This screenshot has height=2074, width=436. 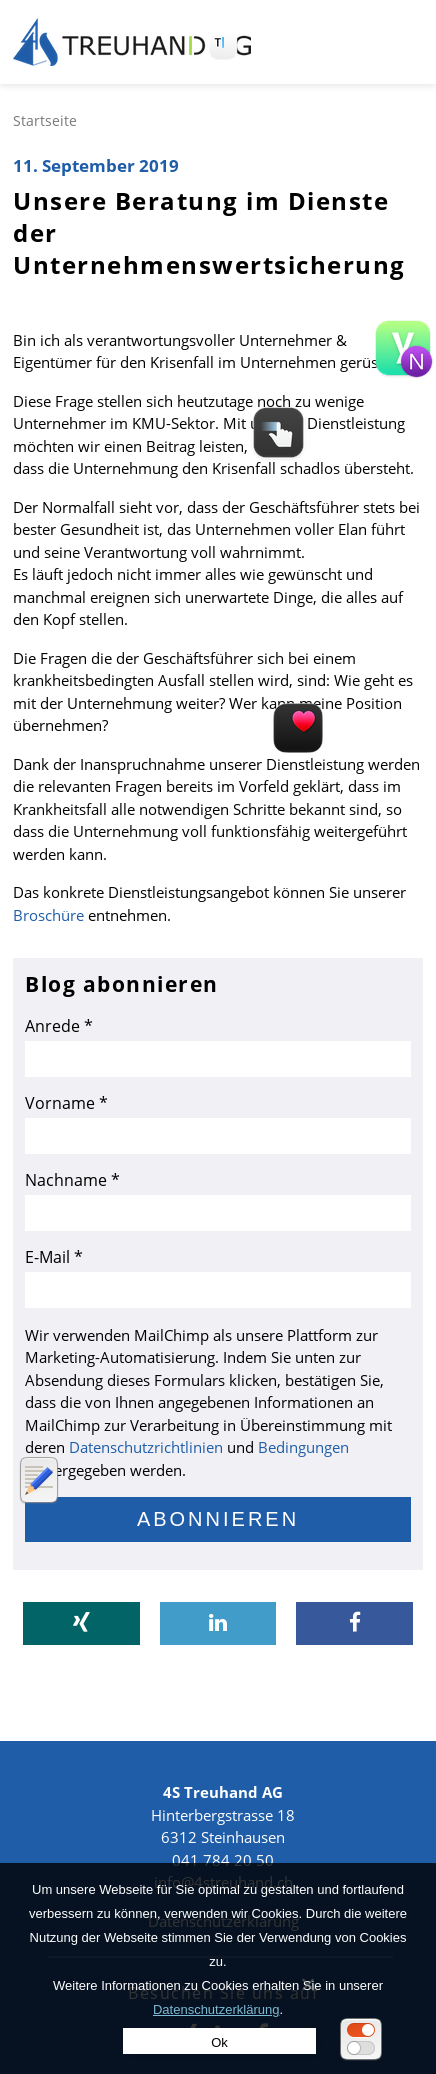 I want to click on open the health app, so click(x=298, y=728).